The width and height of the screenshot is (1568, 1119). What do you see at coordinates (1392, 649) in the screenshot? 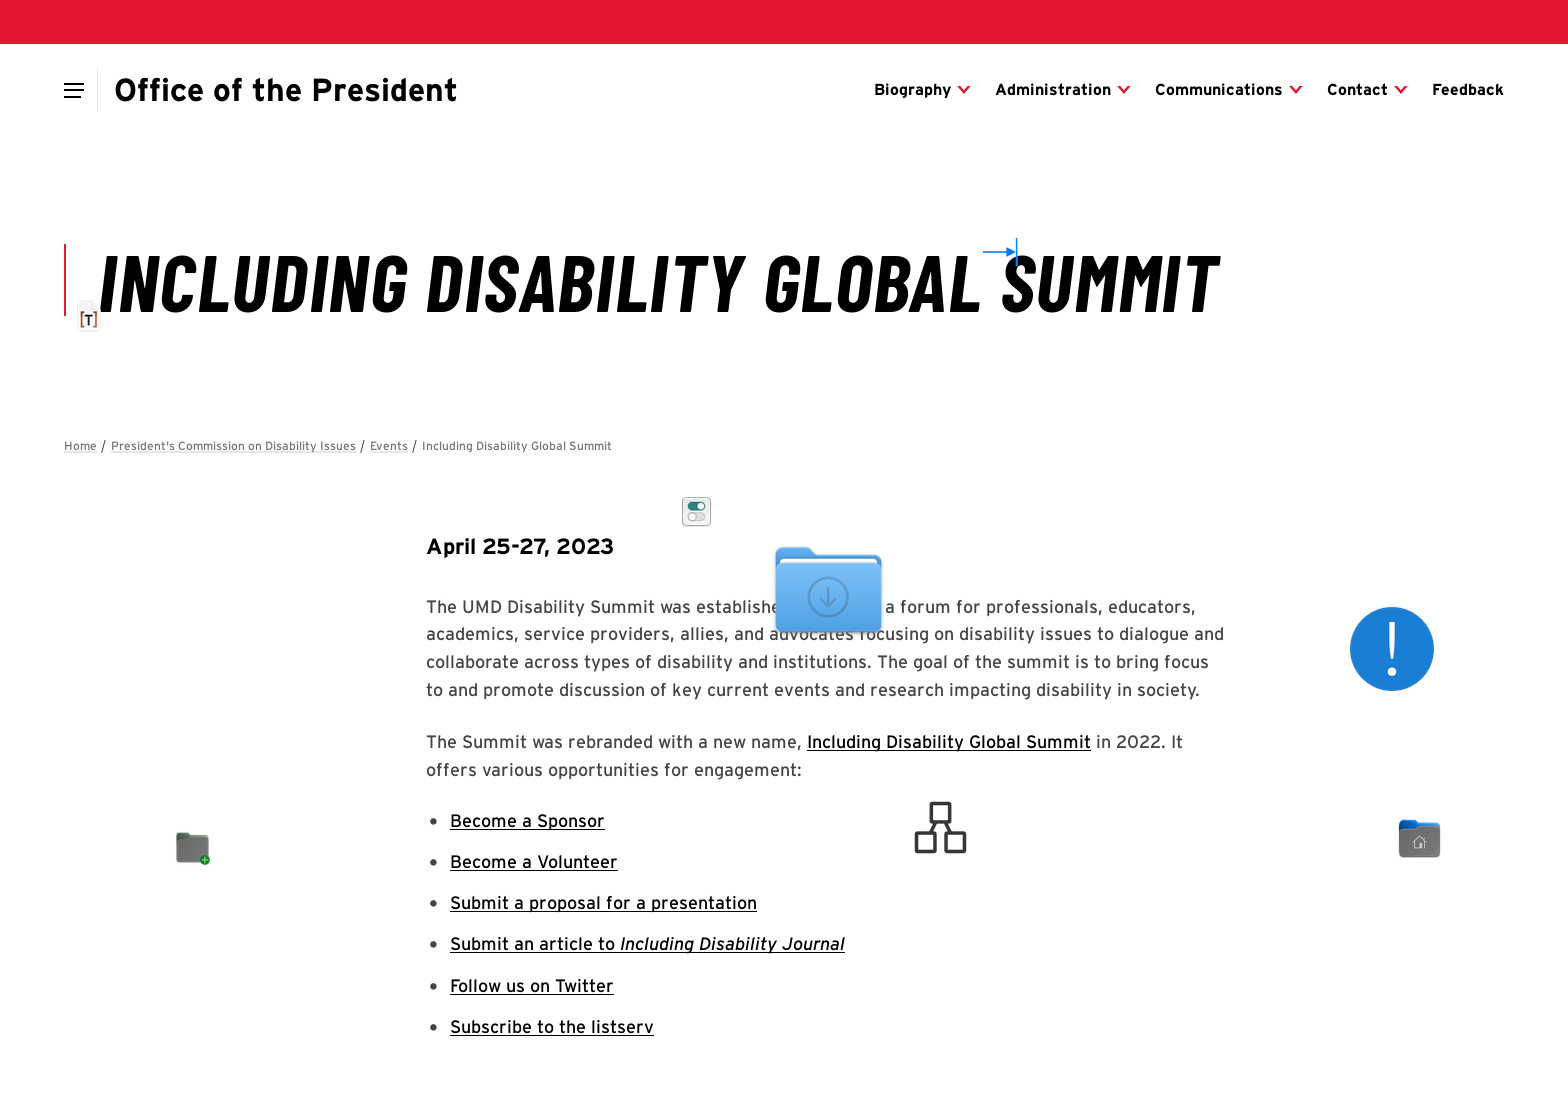
I see `mark an email as important` at bounding box center [1392, 649].